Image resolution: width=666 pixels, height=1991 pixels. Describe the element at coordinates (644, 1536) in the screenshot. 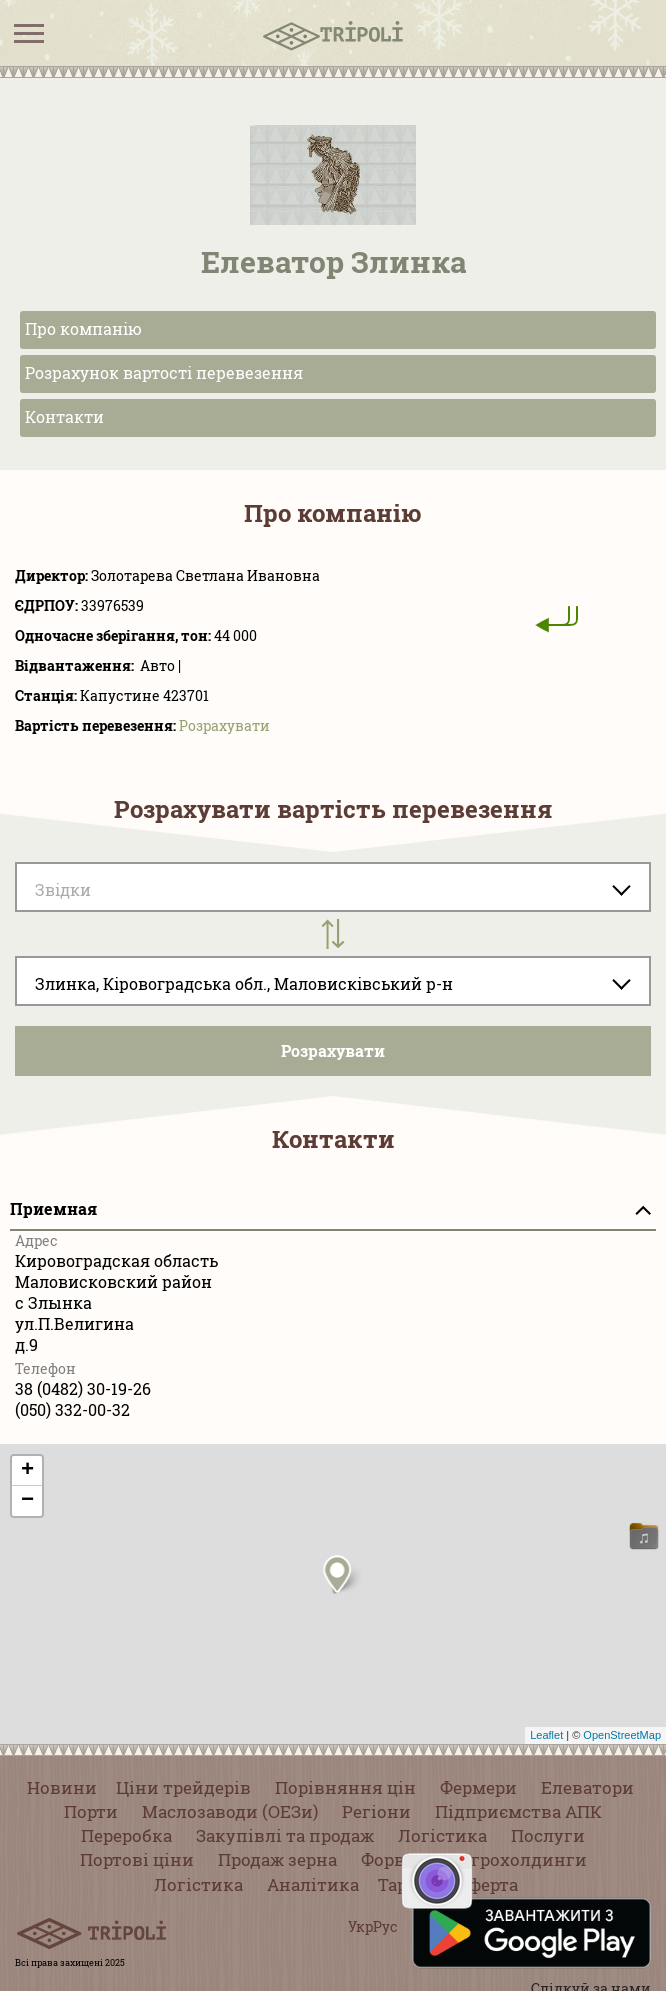

I see `open your music folder` at that location.